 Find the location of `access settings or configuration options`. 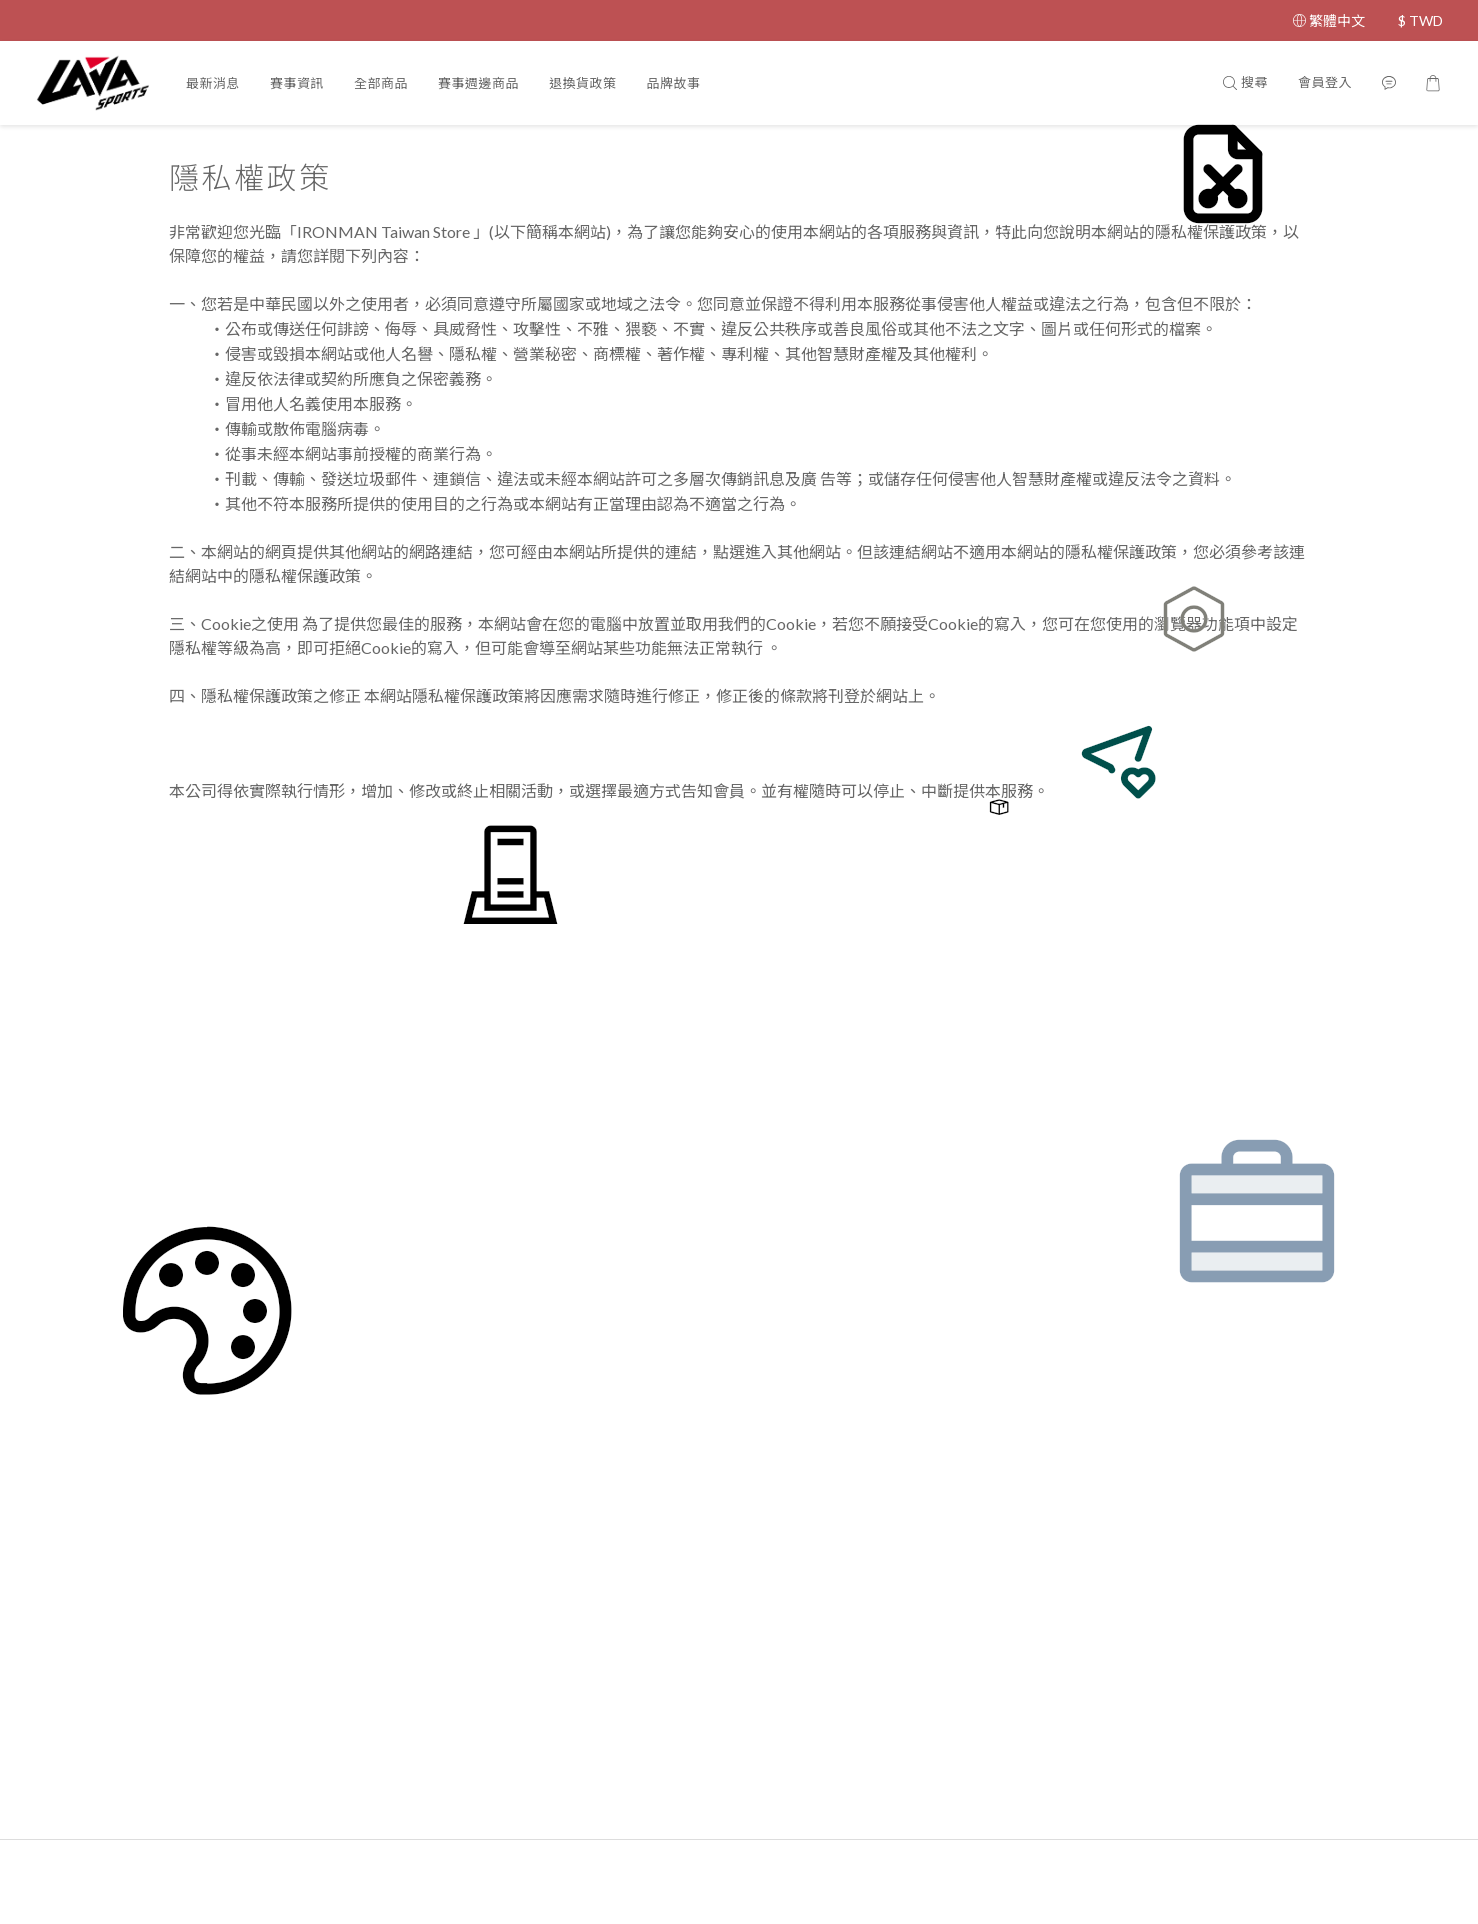

access settings or configuration options is located at coordinates (1194, 619).